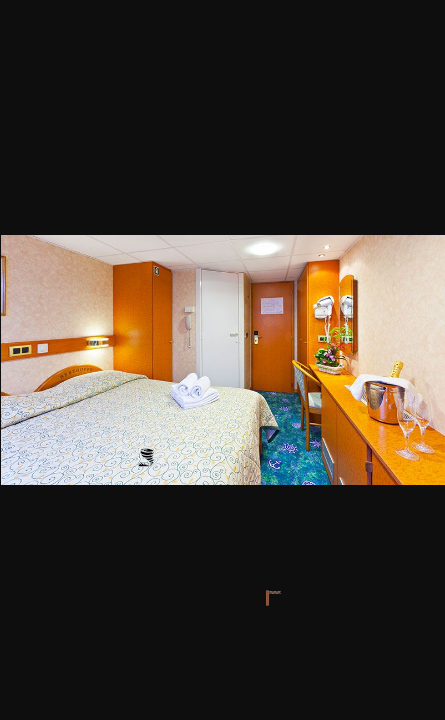 Image resolution: width=445 pixels, height=720 pixels. I want to click on indicates severe weather alert or tornado warning, so click(147, 457).